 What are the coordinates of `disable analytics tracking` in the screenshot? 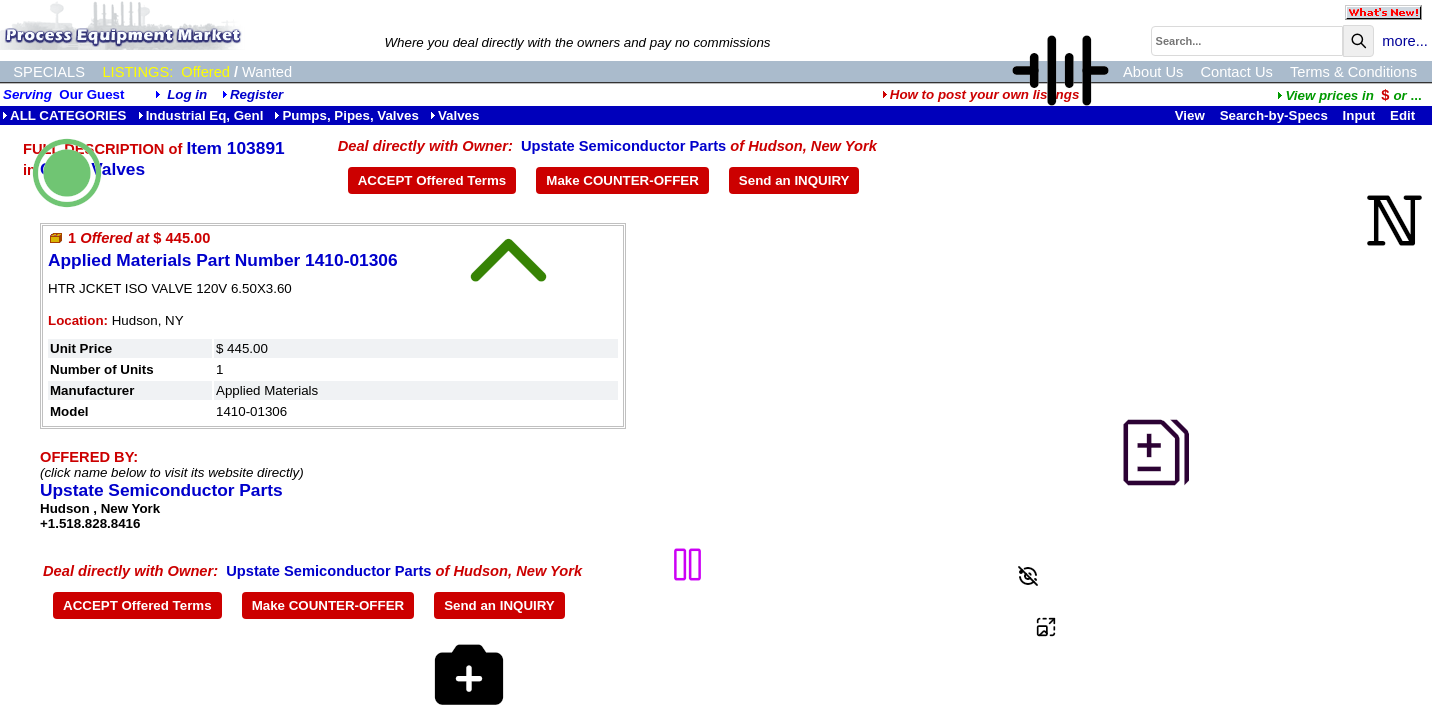 It's located at (1028, 576).